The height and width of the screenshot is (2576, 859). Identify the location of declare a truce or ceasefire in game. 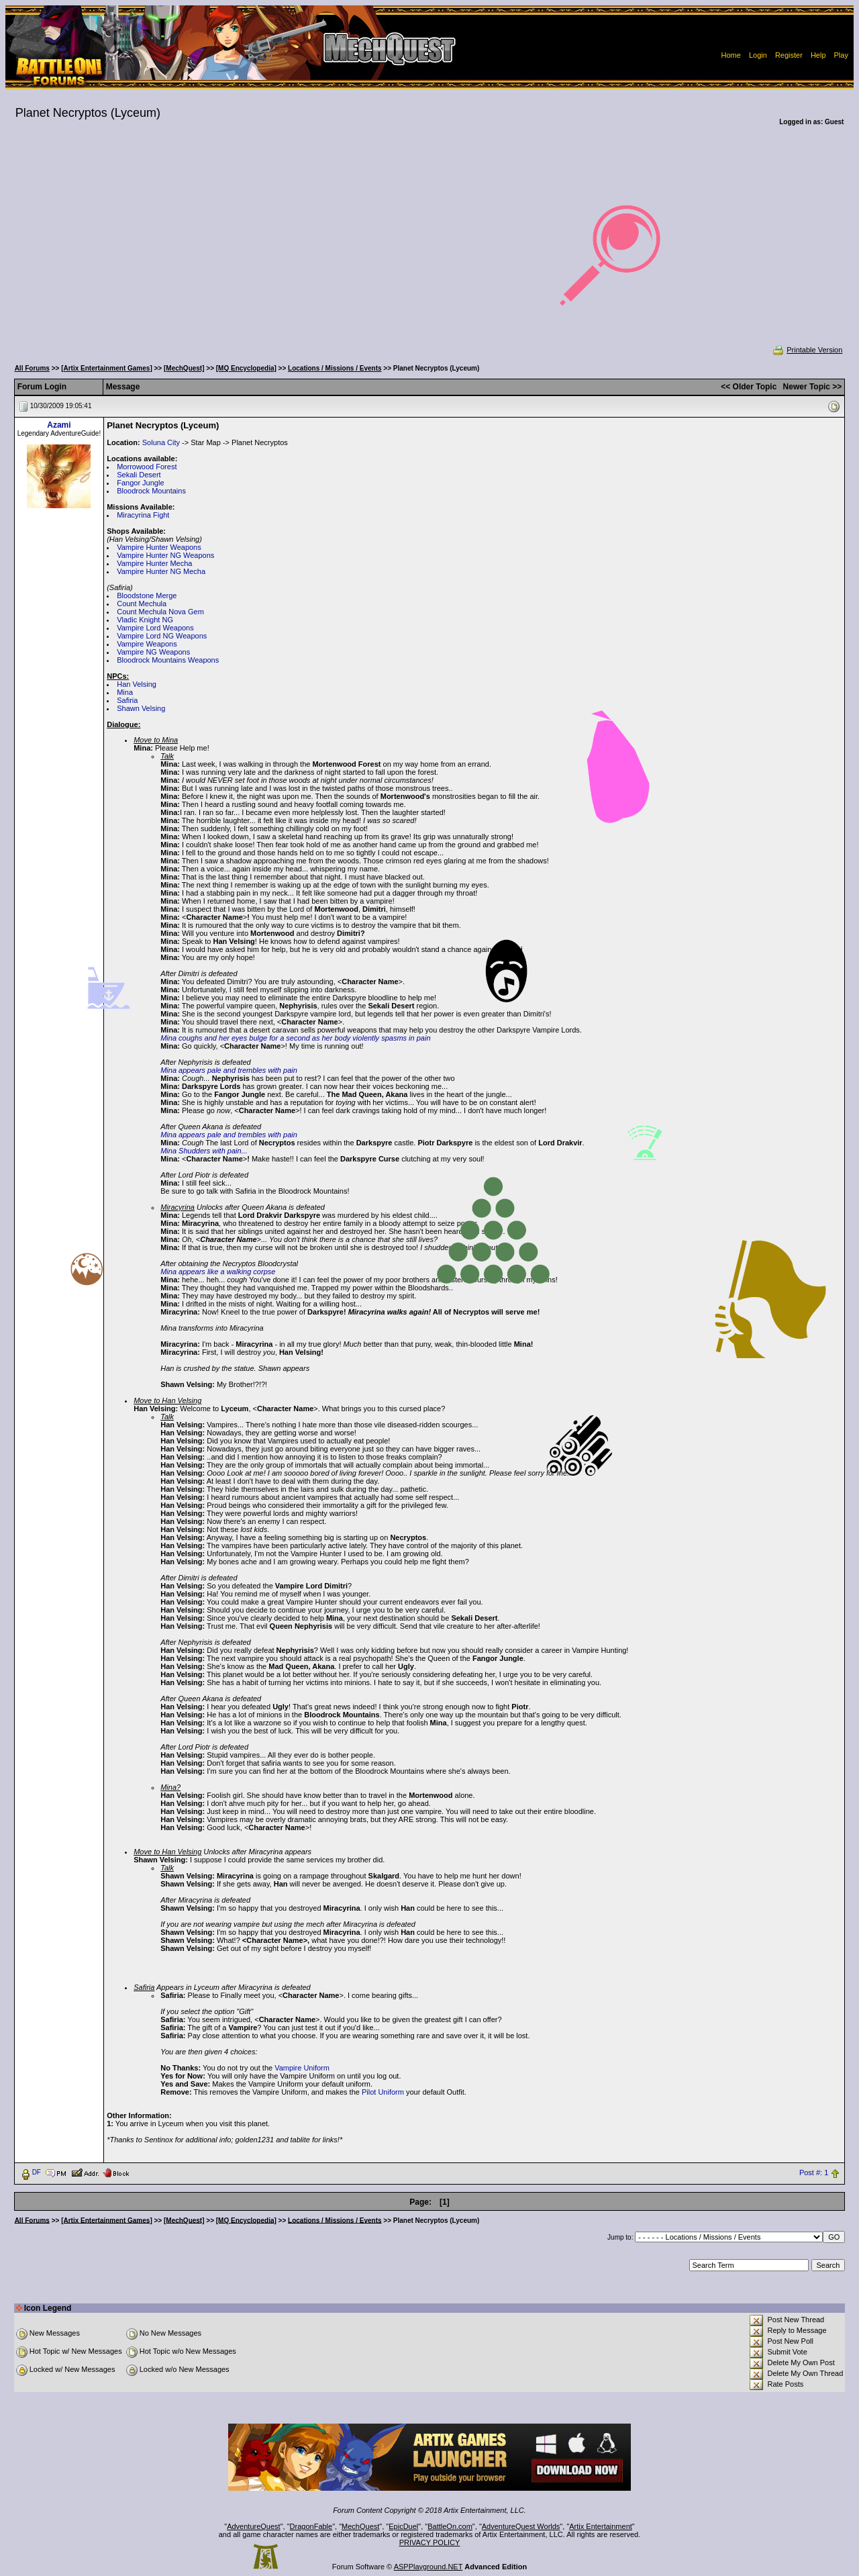
(770, 1298).